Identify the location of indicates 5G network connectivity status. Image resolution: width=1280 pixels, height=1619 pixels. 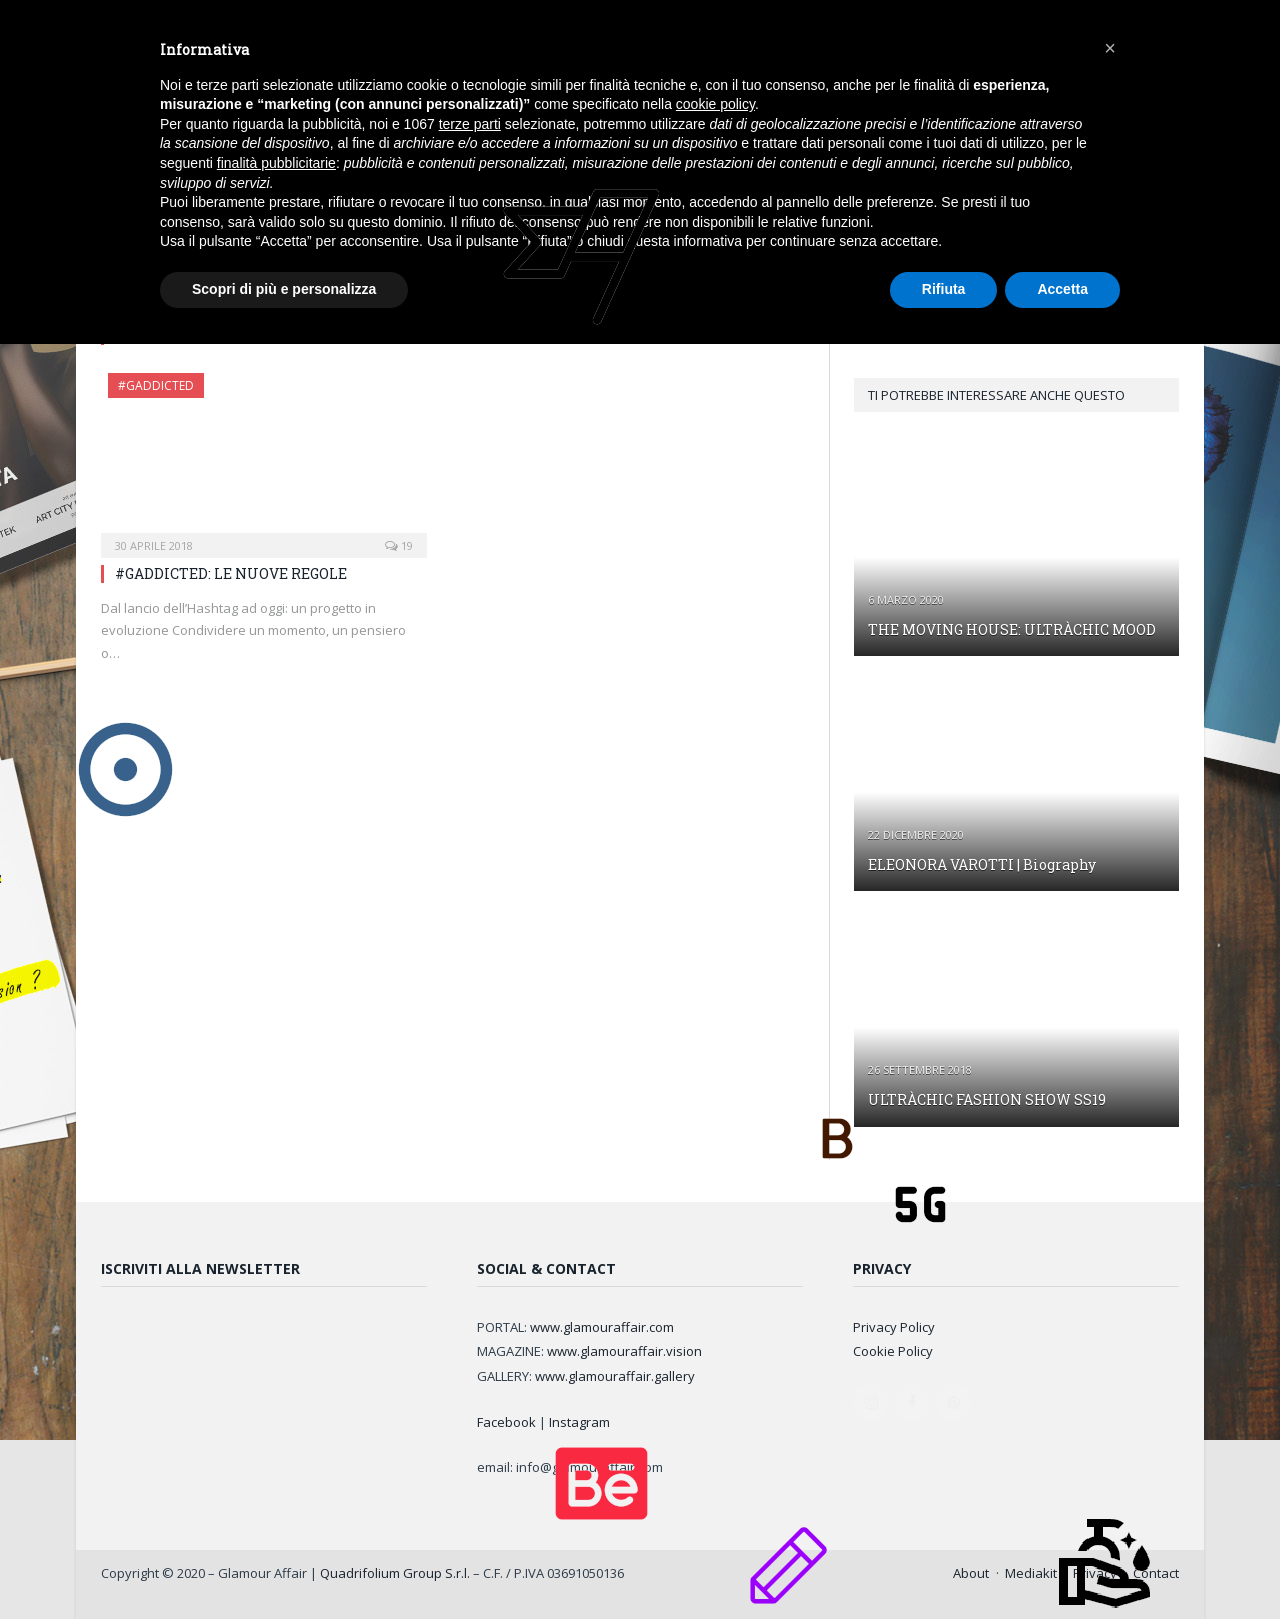
(920, 1204).